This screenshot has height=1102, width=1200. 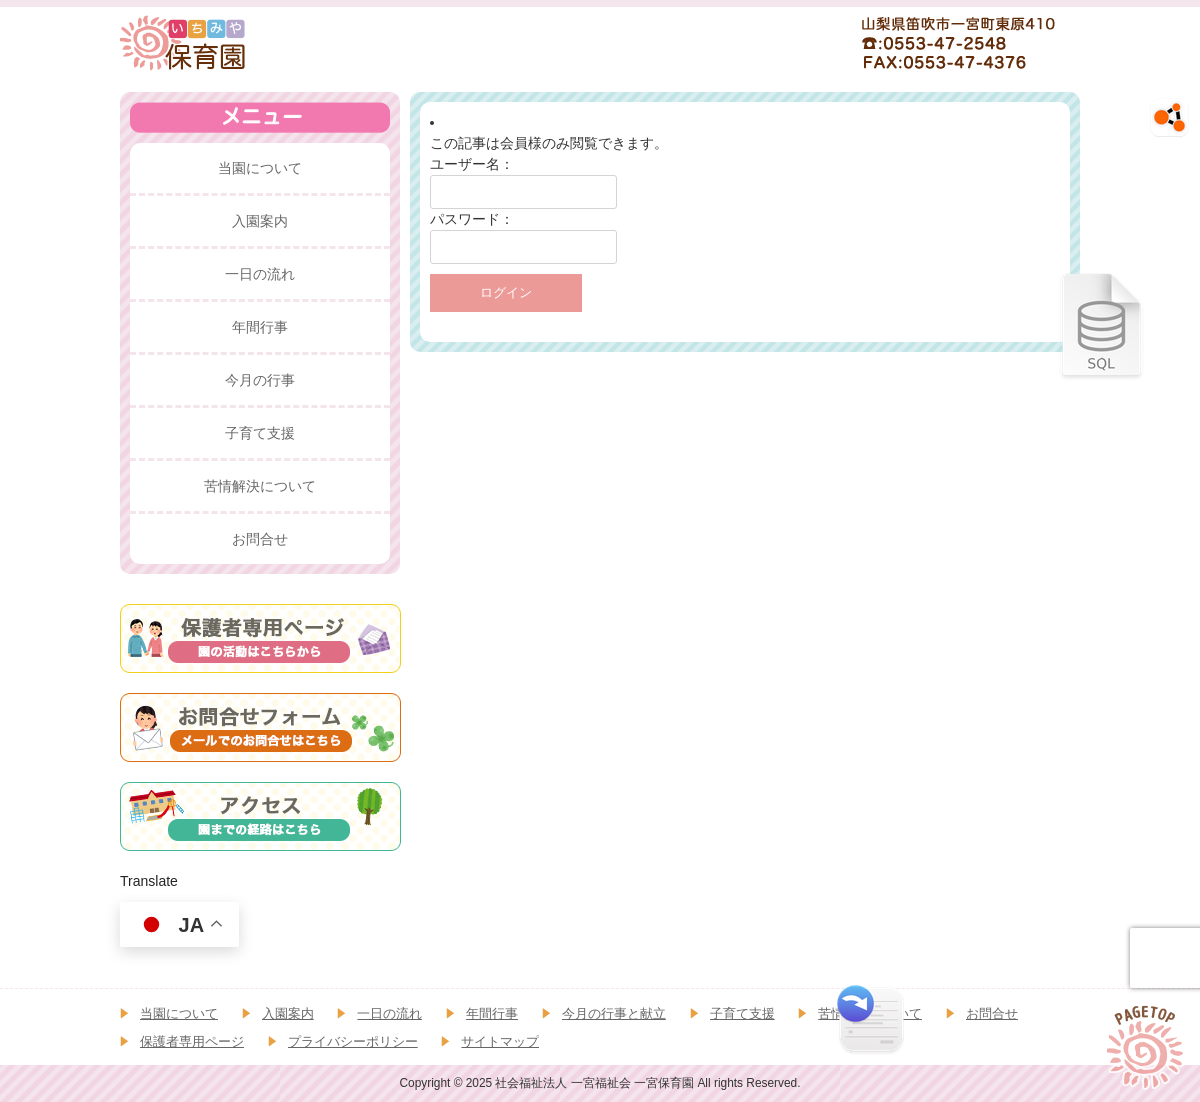 I want to click on launch BeamNG.drive vehicle simulation game, so click(x=1169, y=117).